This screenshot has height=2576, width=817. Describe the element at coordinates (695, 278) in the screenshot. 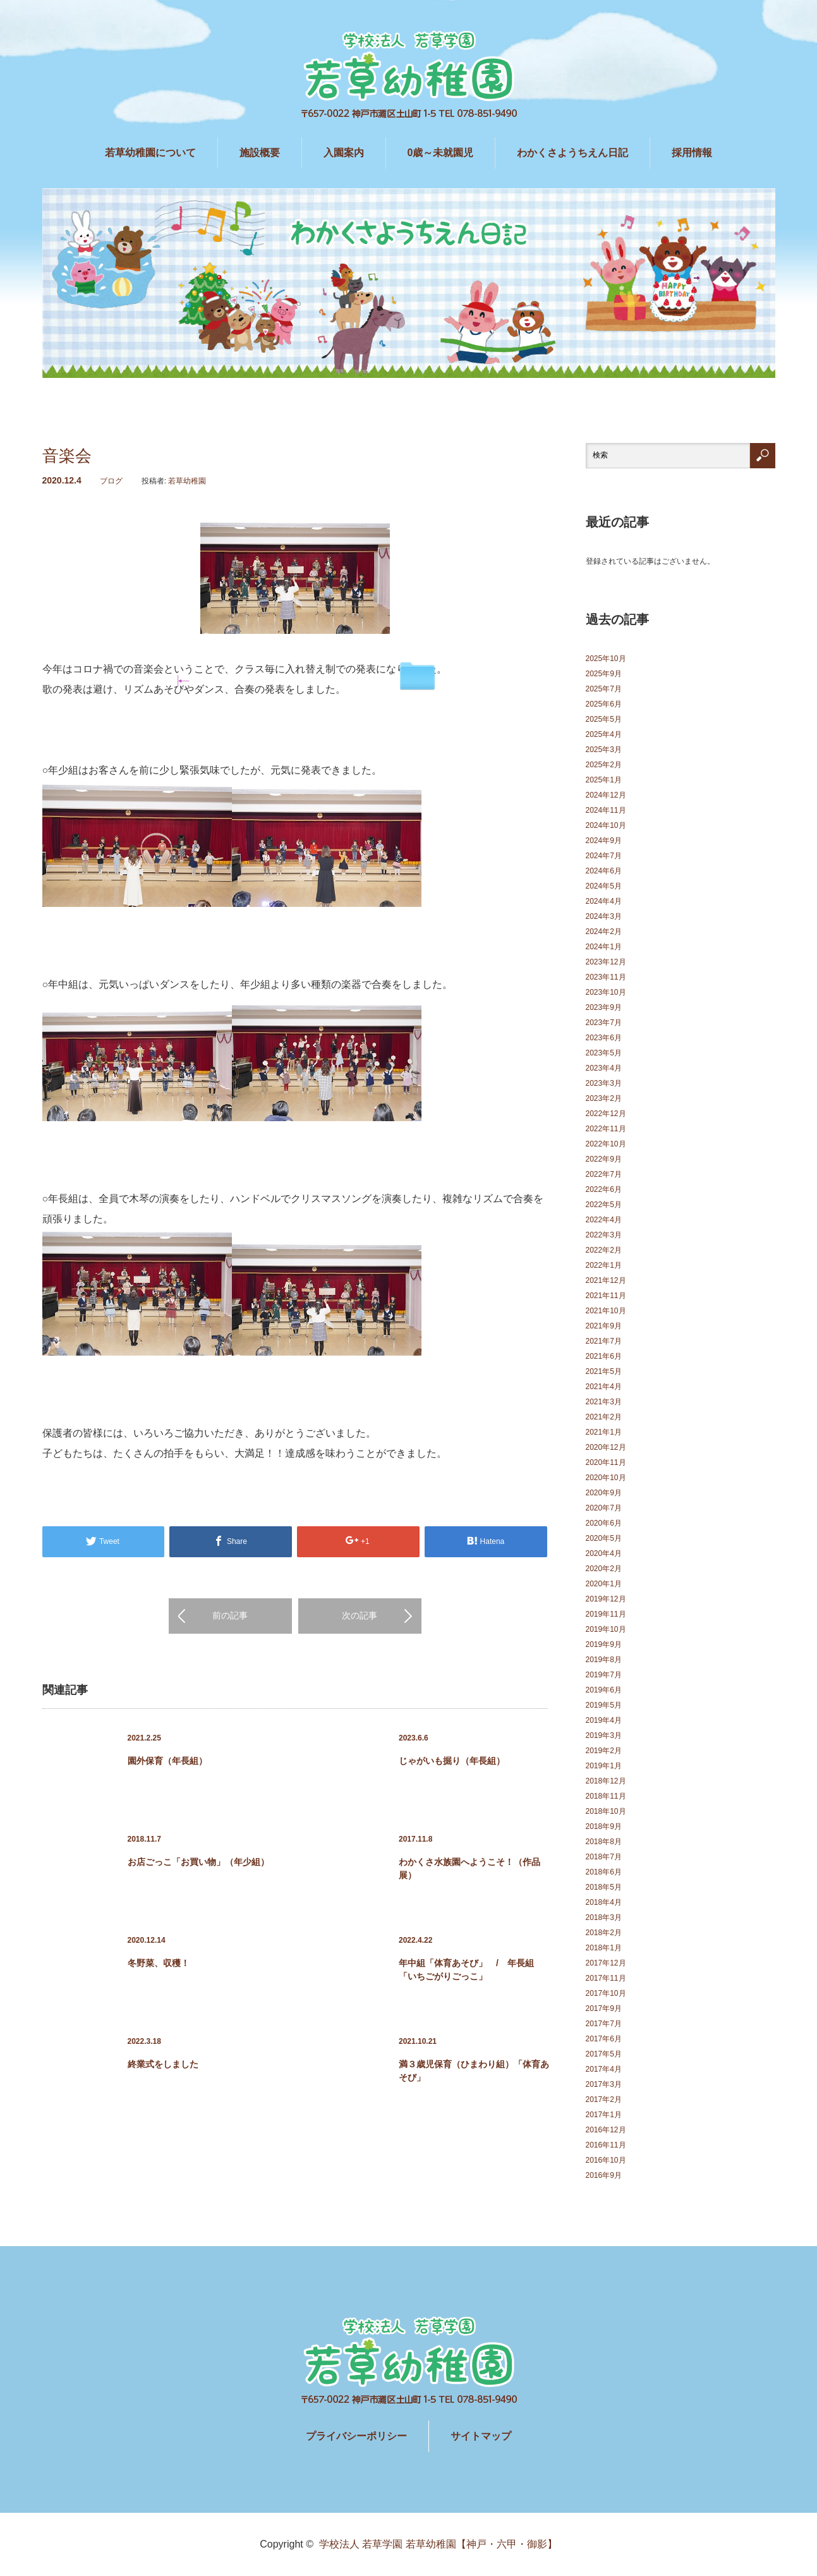

I see `export document to another location` at that location.